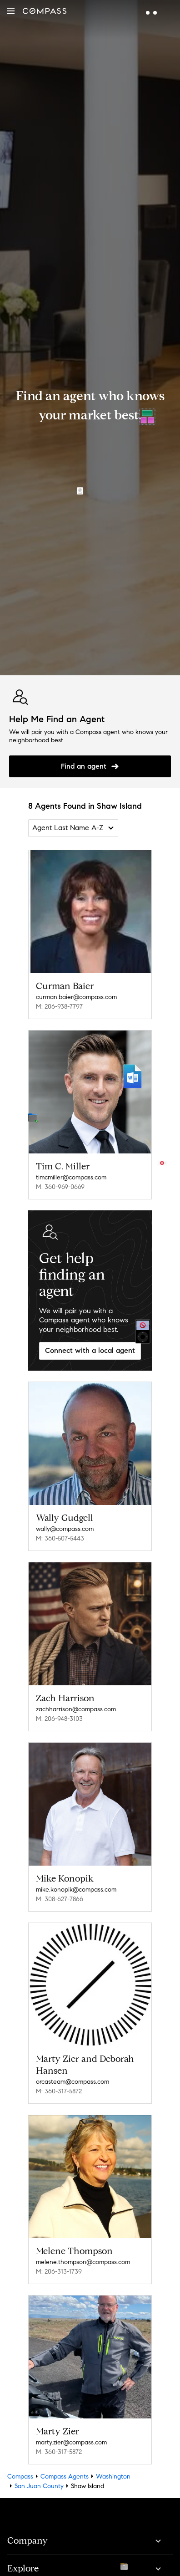 Image resolution: width=180 pixels, height=2576 pixels. I want to click on iPod device not connected or unavailable, so click(143, 1331).